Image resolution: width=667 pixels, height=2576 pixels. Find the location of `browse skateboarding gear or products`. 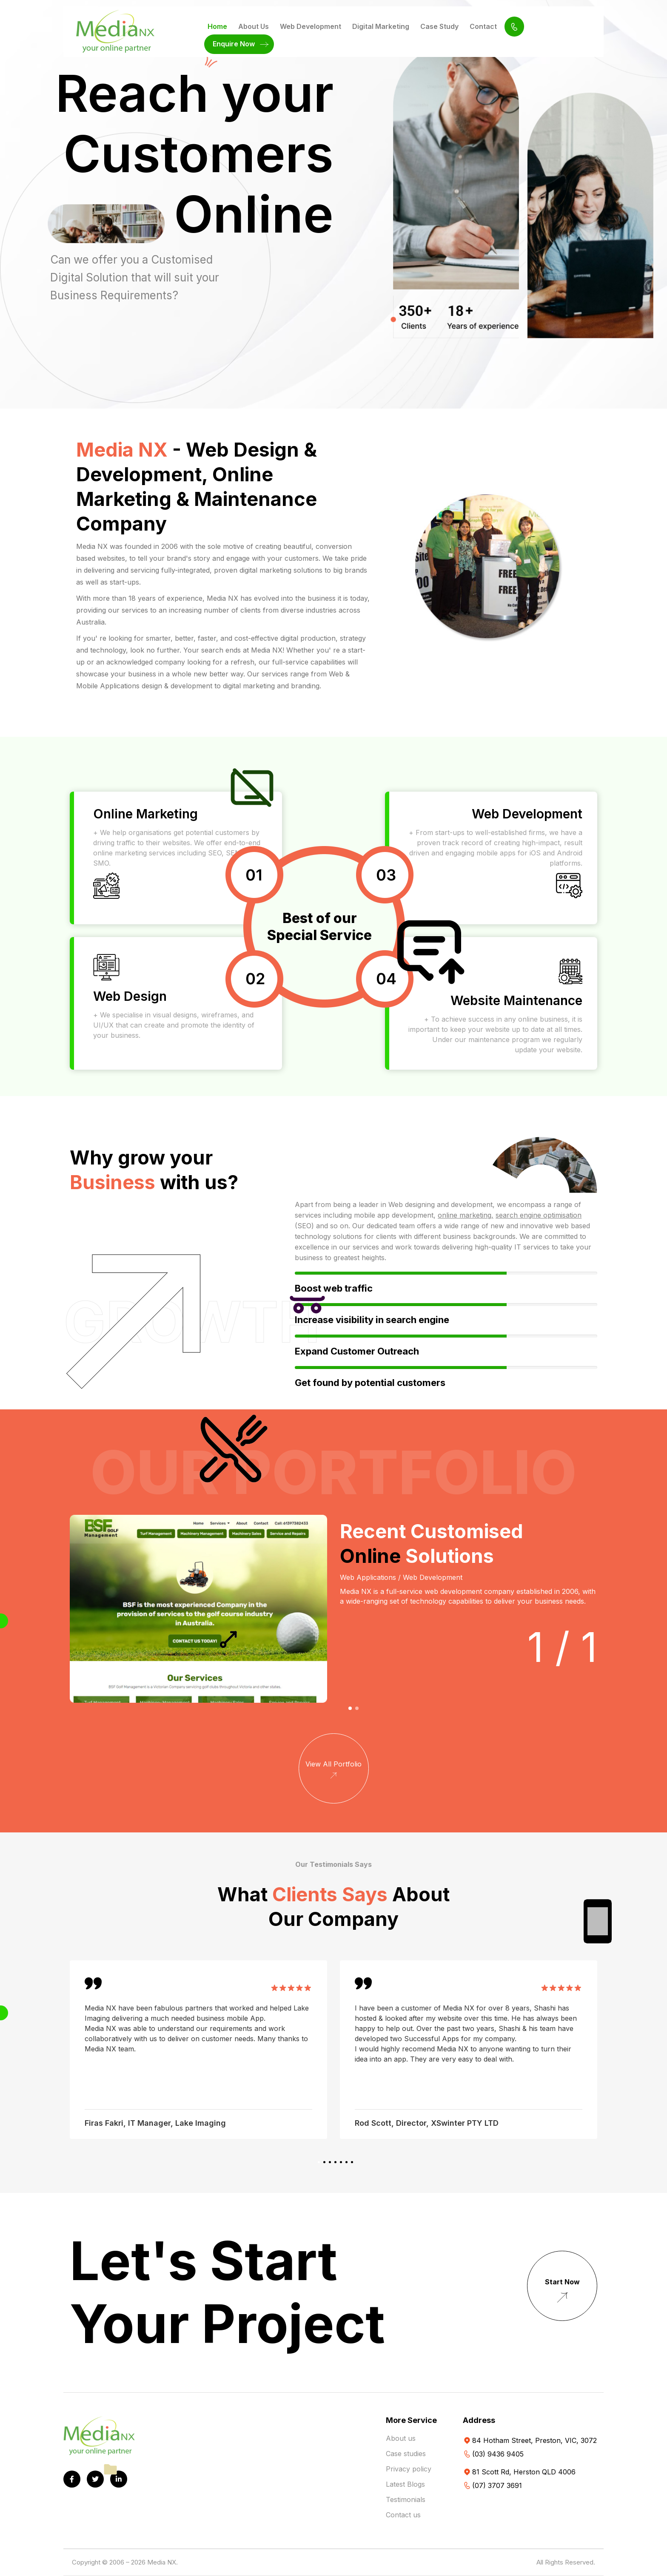

browse skateboarding gear or products is located at coordinates (307, 1303).